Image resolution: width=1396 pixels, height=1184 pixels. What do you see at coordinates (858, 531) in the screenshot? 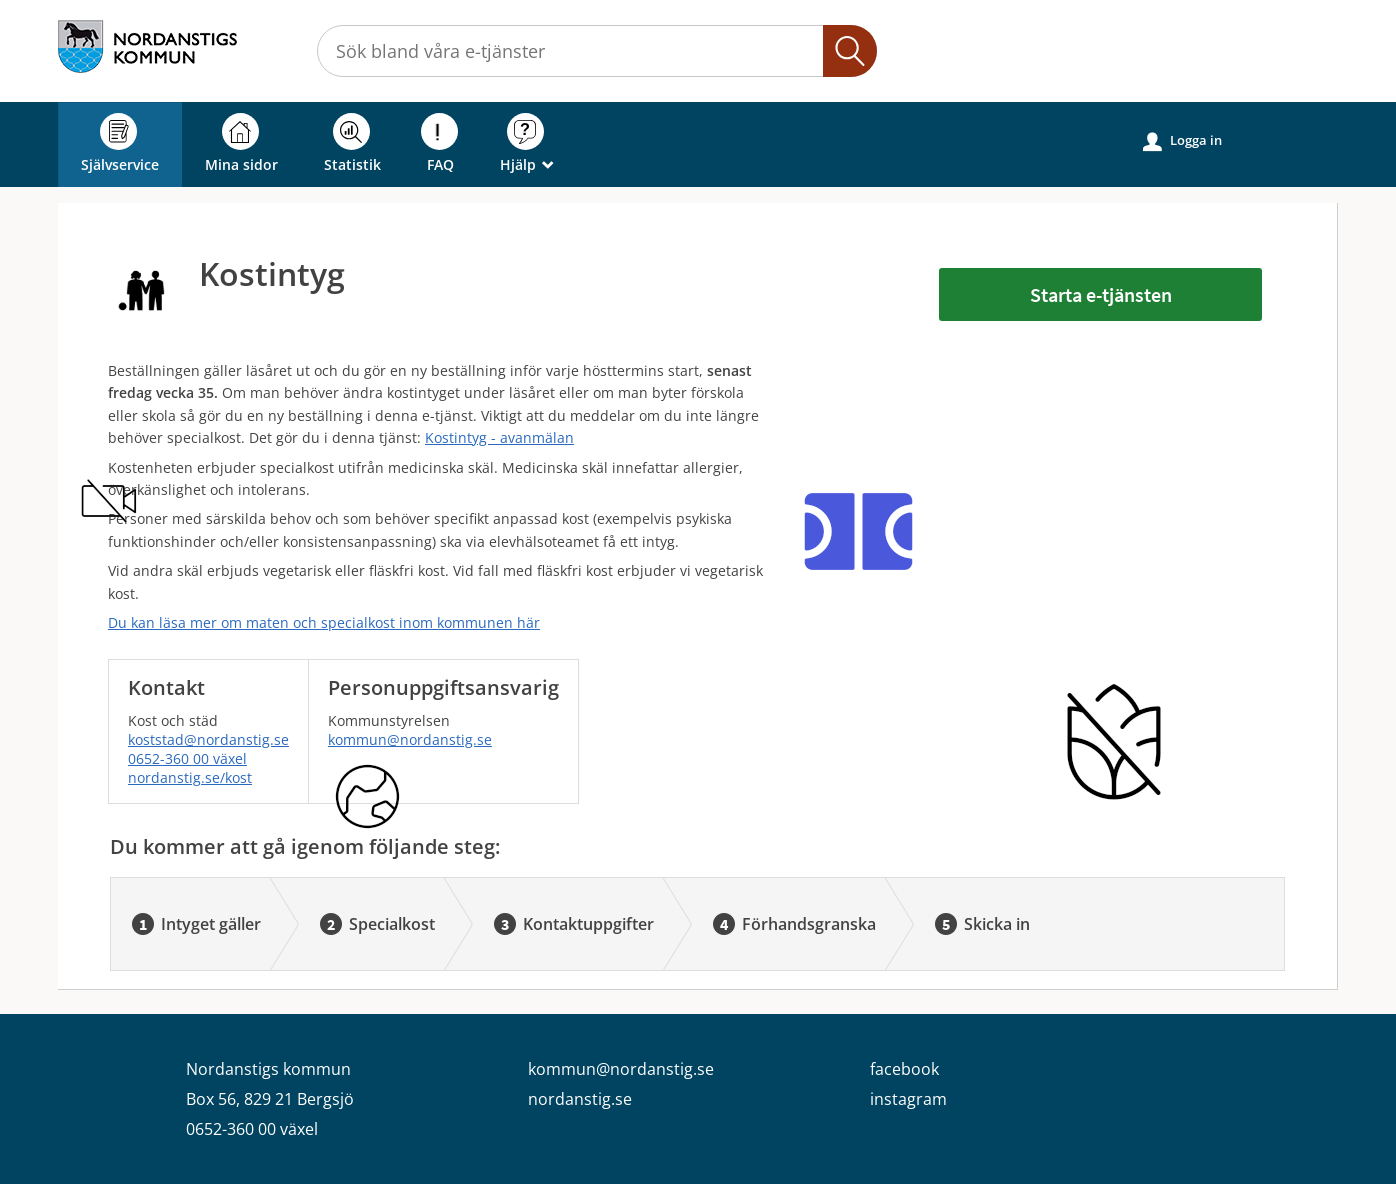
I see `view basketball court information` at bounding box center [858, 531].